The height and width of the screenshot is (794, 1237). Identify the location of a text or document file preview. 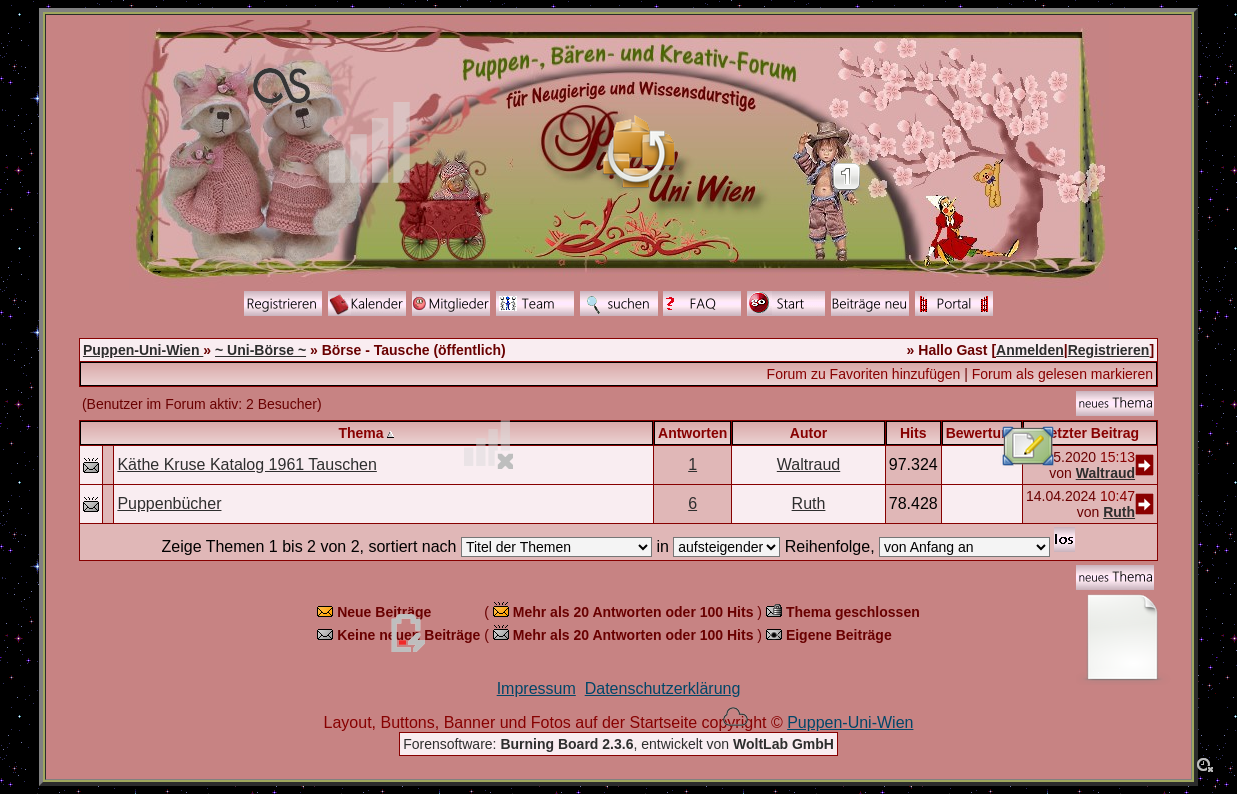
(1124, 637).